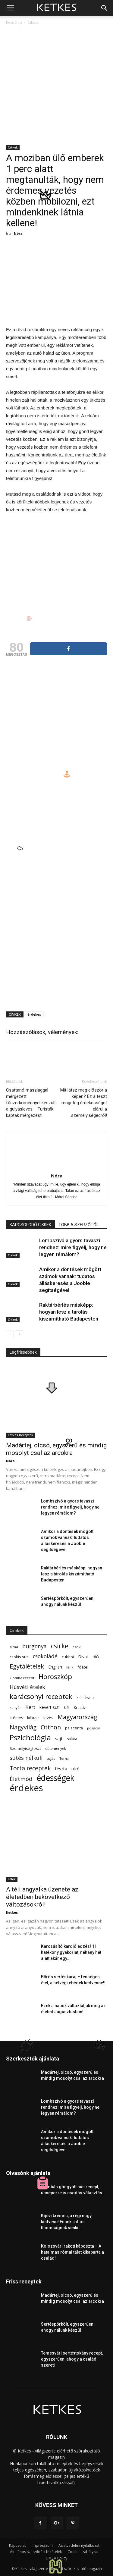  I want to click on file successfully synced to cloud, so click(20, 848).